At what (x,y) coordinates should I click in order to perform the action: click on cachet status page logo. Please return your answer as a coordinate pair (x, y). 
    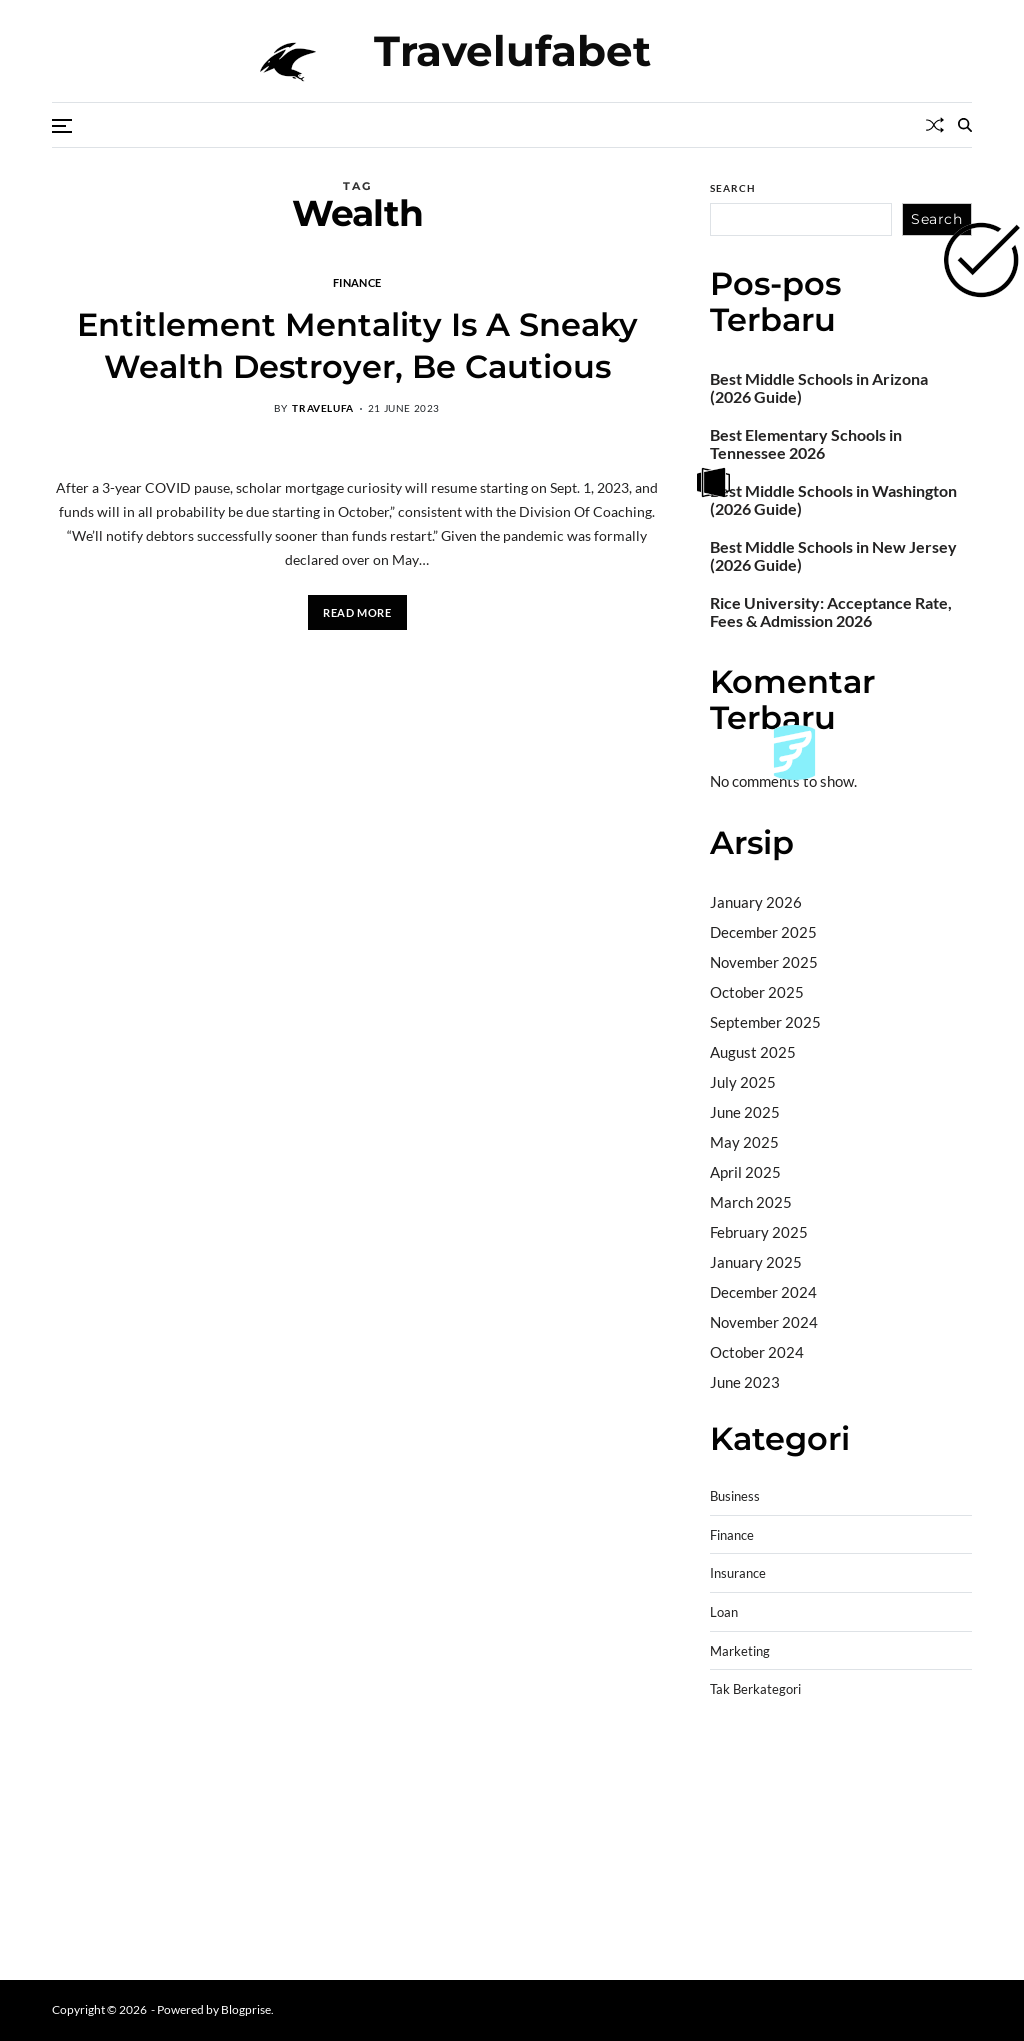
    Looking at the image, I should click on (982, 260).